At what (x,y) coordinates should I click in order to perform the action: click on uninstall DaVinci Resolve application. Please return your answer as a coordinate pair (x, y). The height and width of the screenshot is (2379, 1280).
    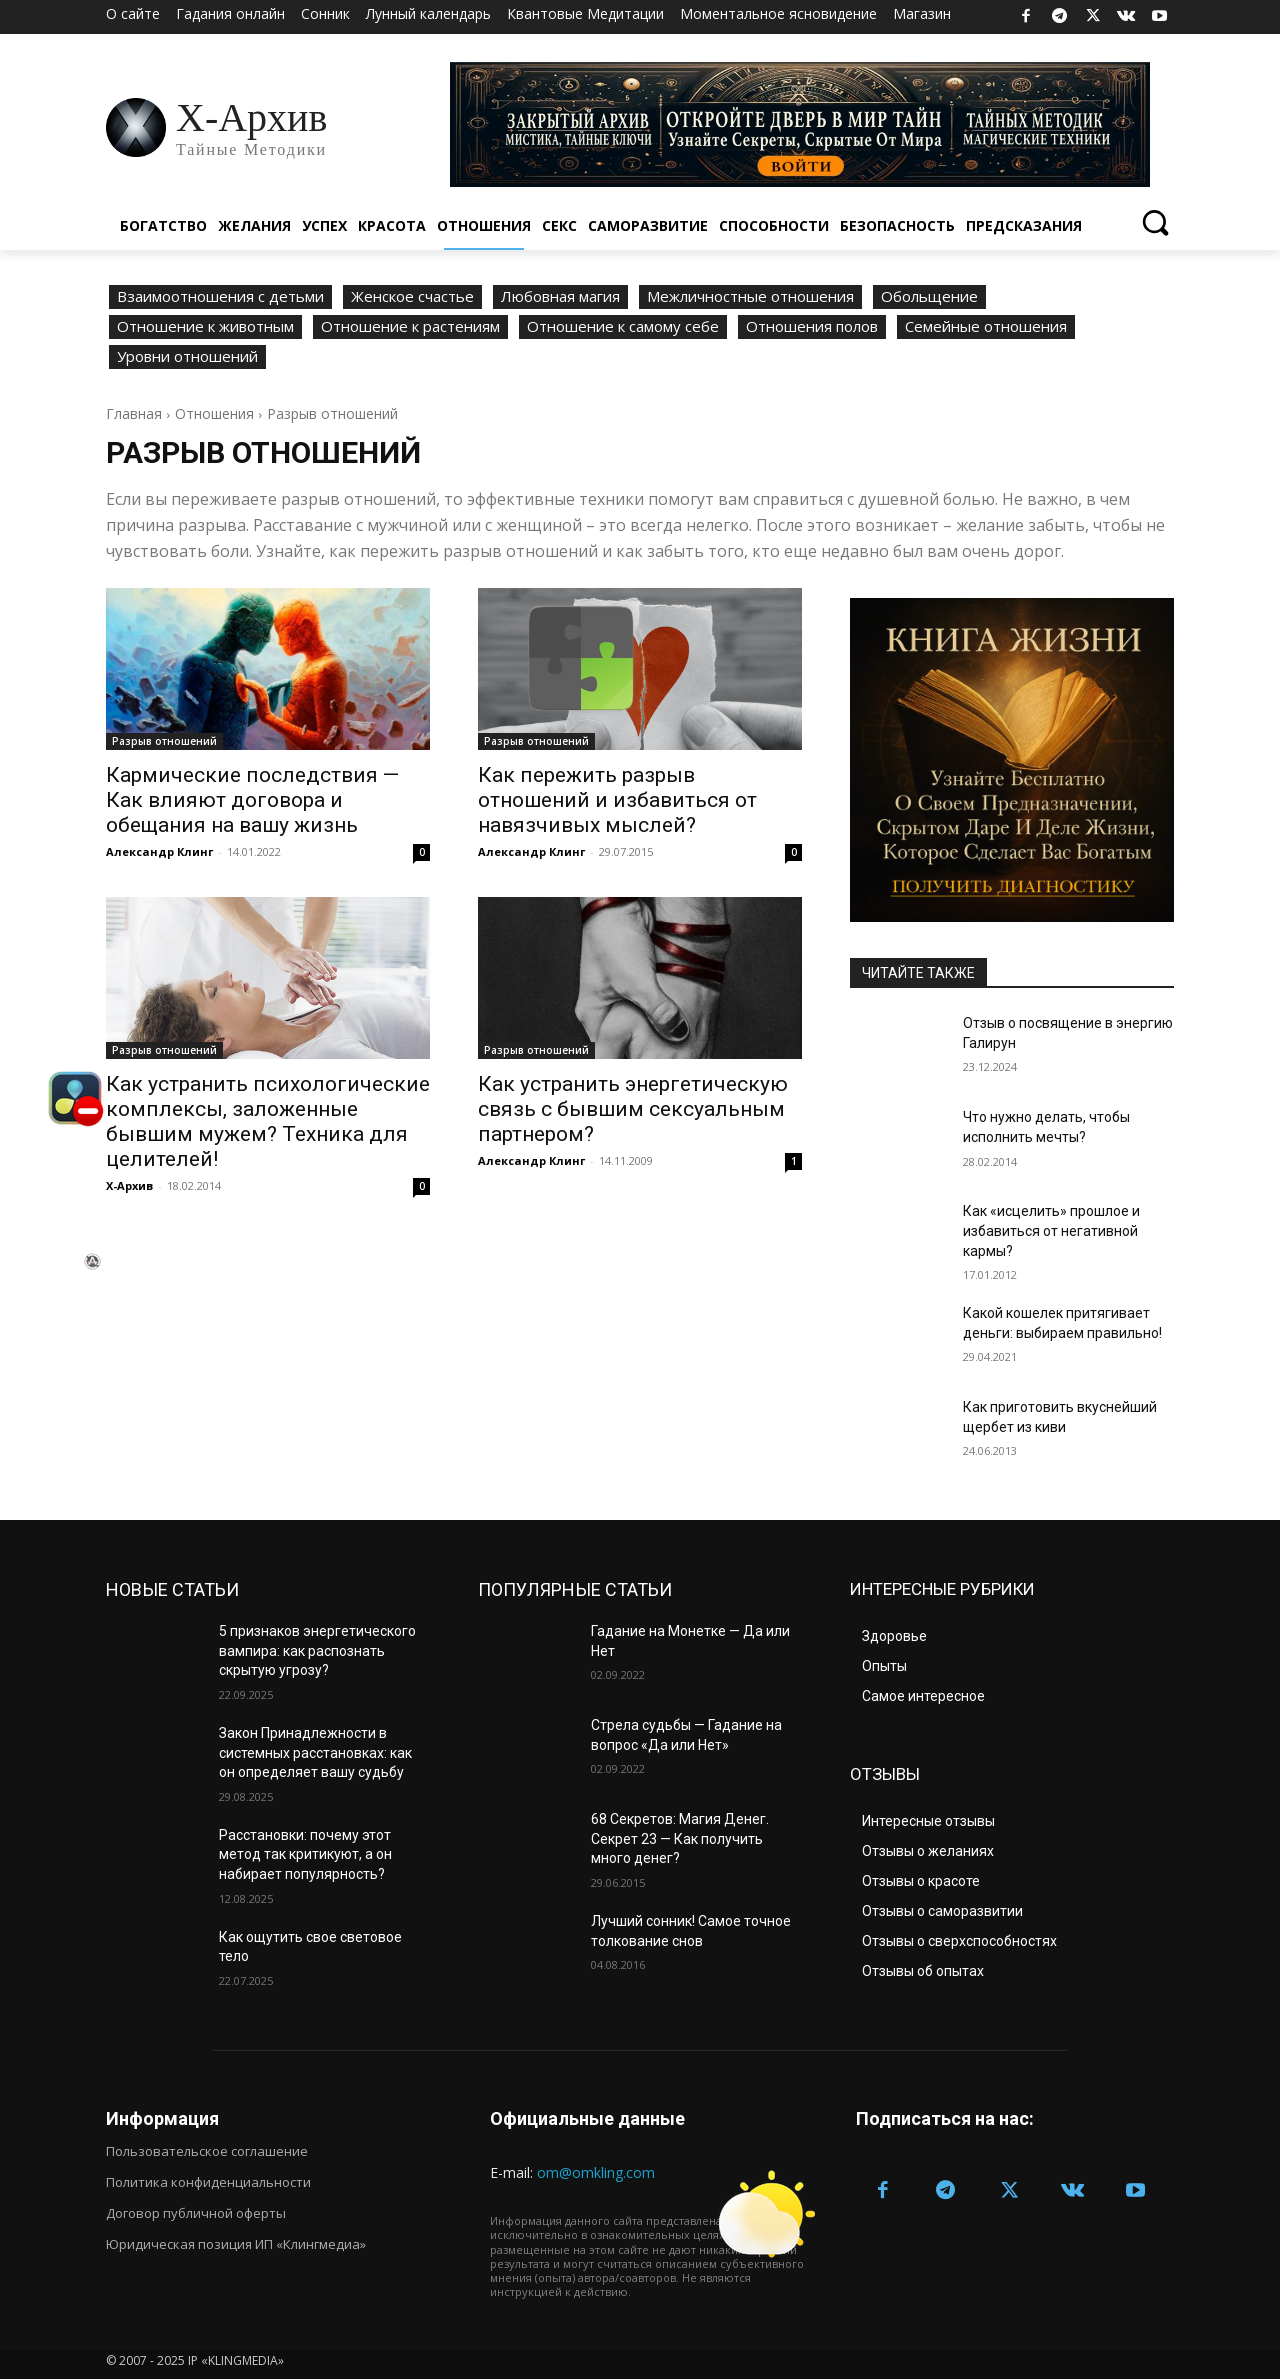
    Looking at the image, I should click on (75, 1098).